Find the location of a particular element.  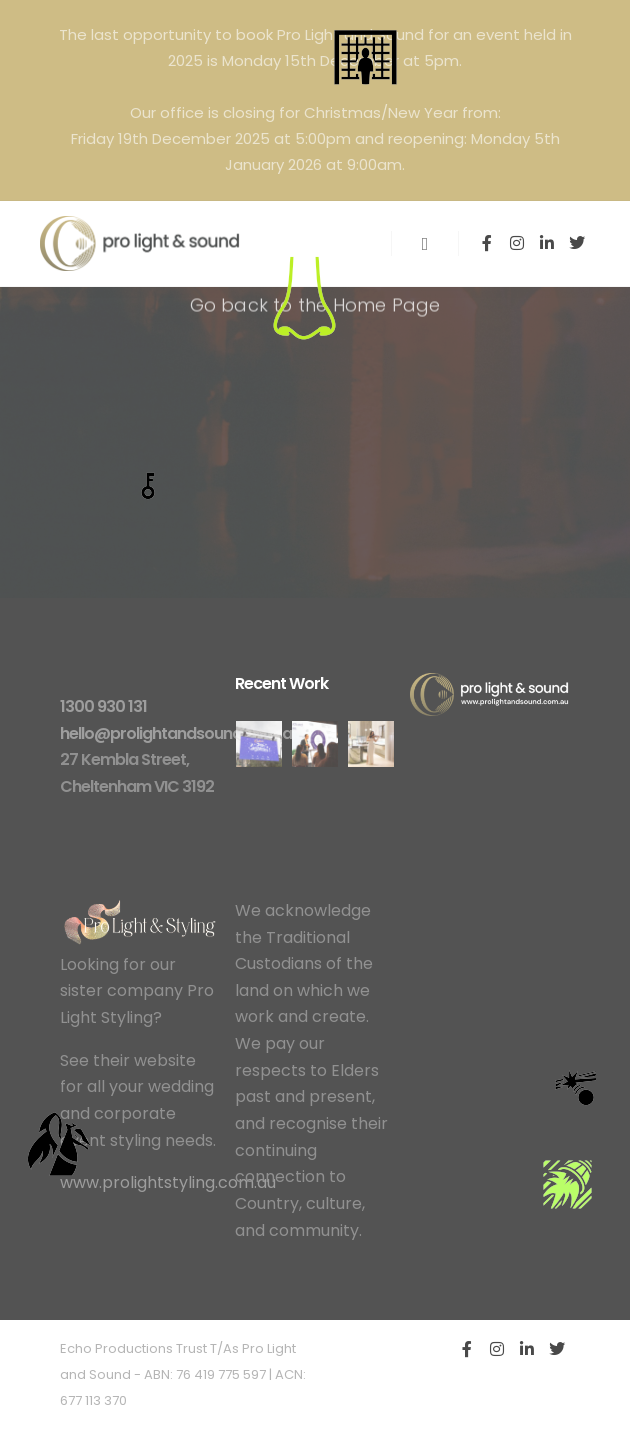

indicates ricochet or bounce effect in gameplay is located at coordinates (575, 1087).